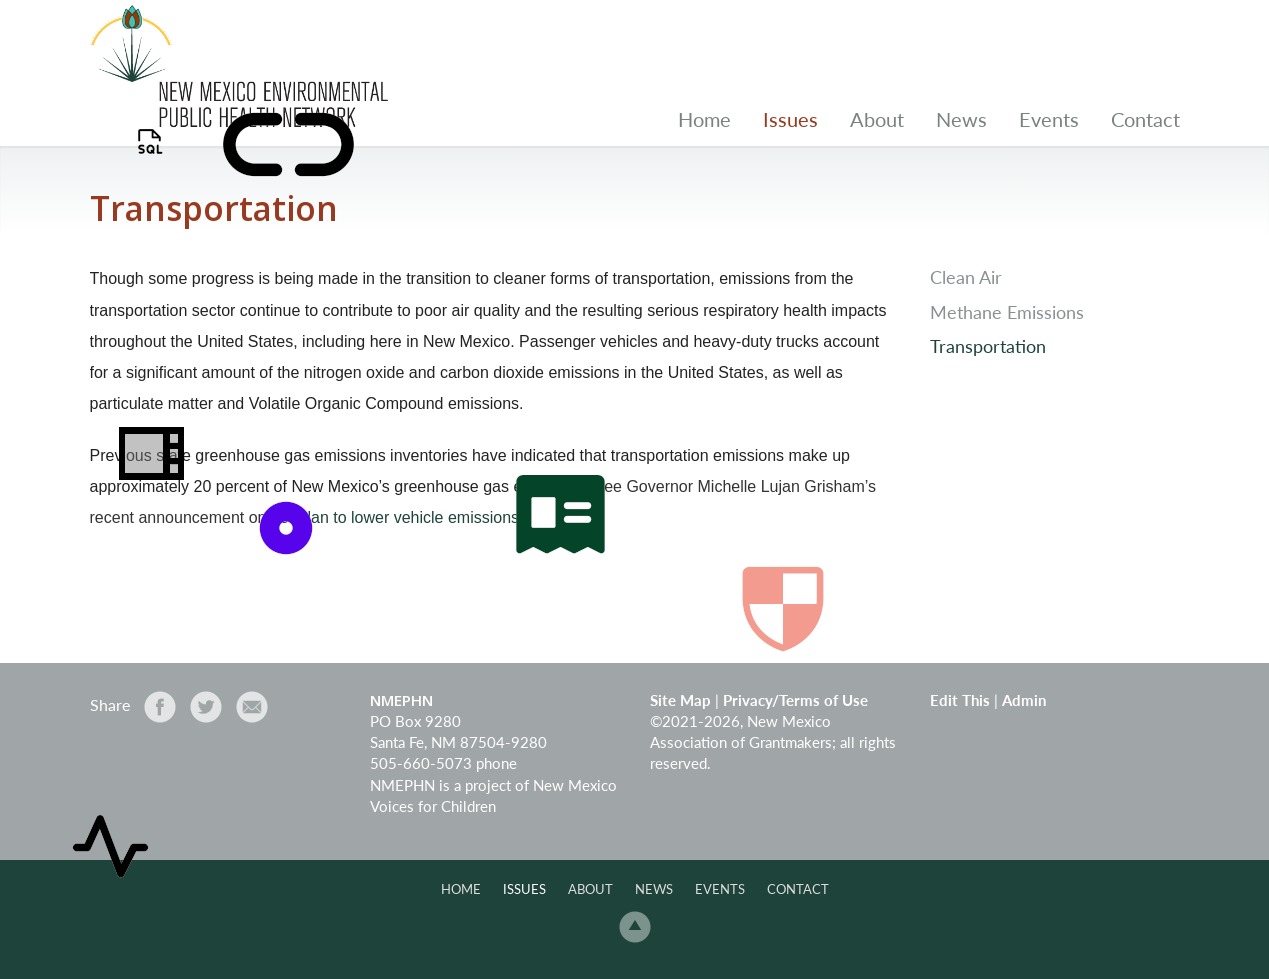 This screenshot has width=1269, height=979. What do you see at coordinates (560, 512) in the screenshot?
I see `view news articles or press clippings` at bounding box center [560, 512].